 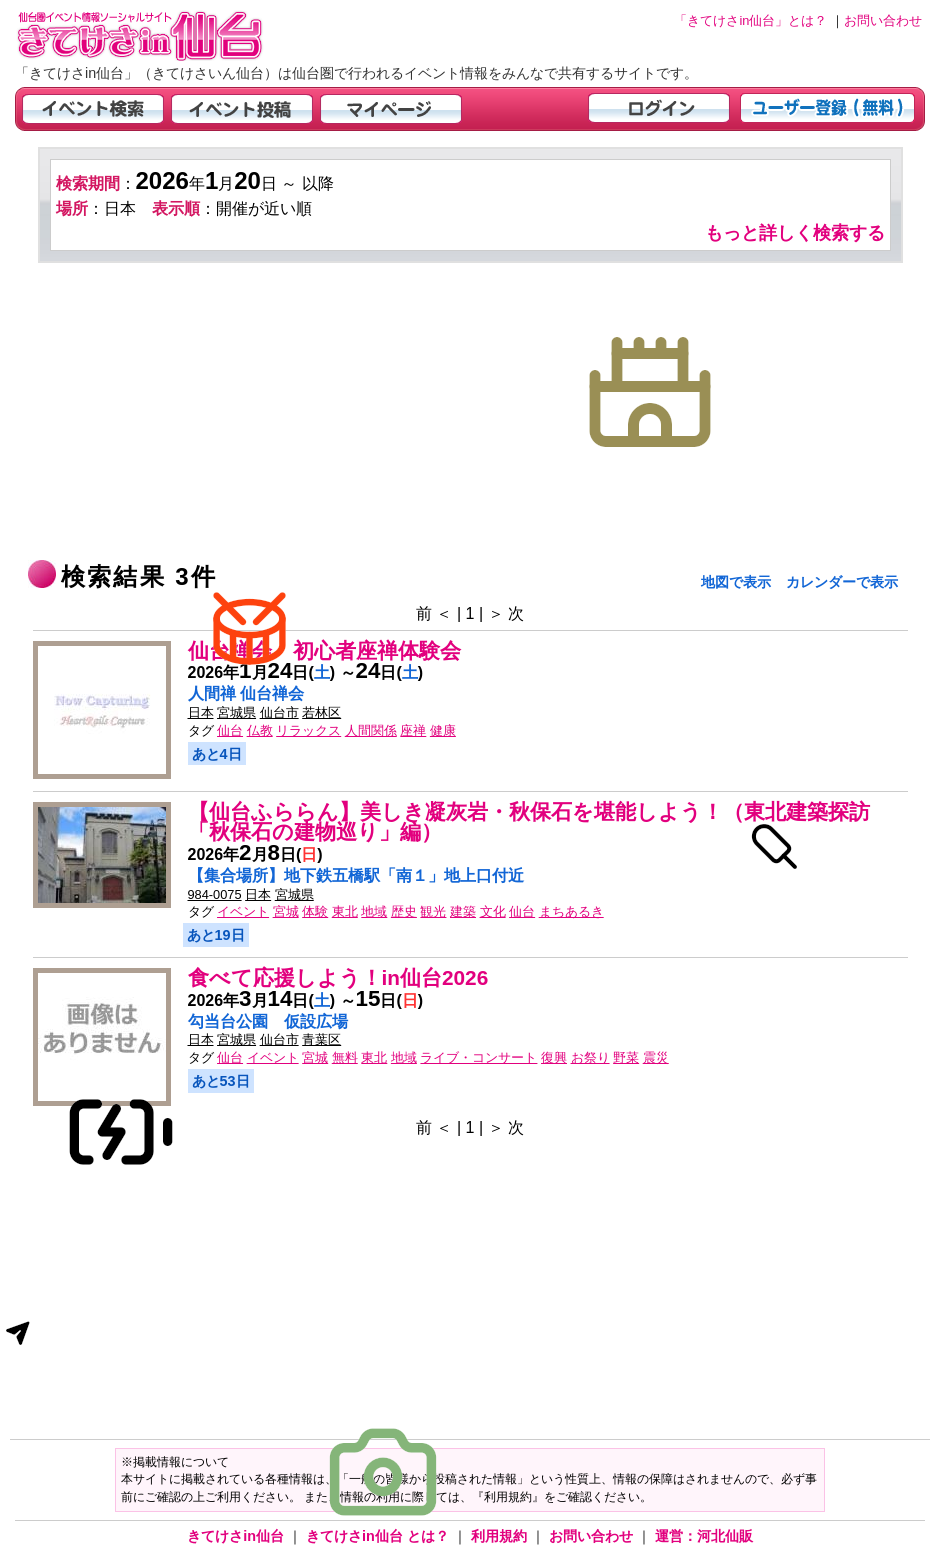 I want to click on access castle or fortress-themed game, so click(x=650, y=392).